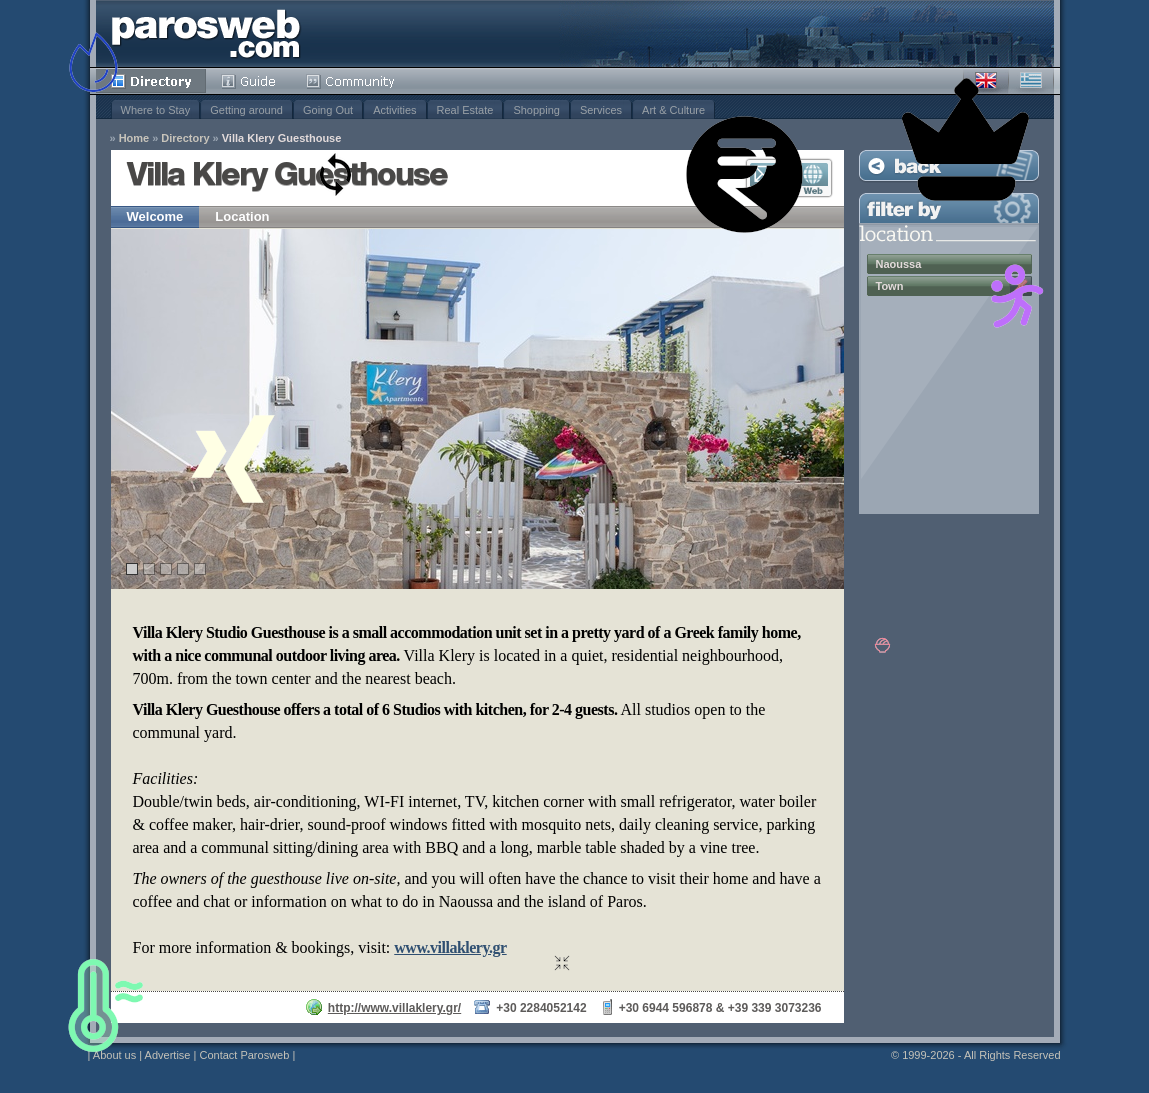 The width and height of the screenshot is (1149, 1093). Describe the element at coordinates (966, 139) in the screenshot. I see `indicates server owner status` at that location.